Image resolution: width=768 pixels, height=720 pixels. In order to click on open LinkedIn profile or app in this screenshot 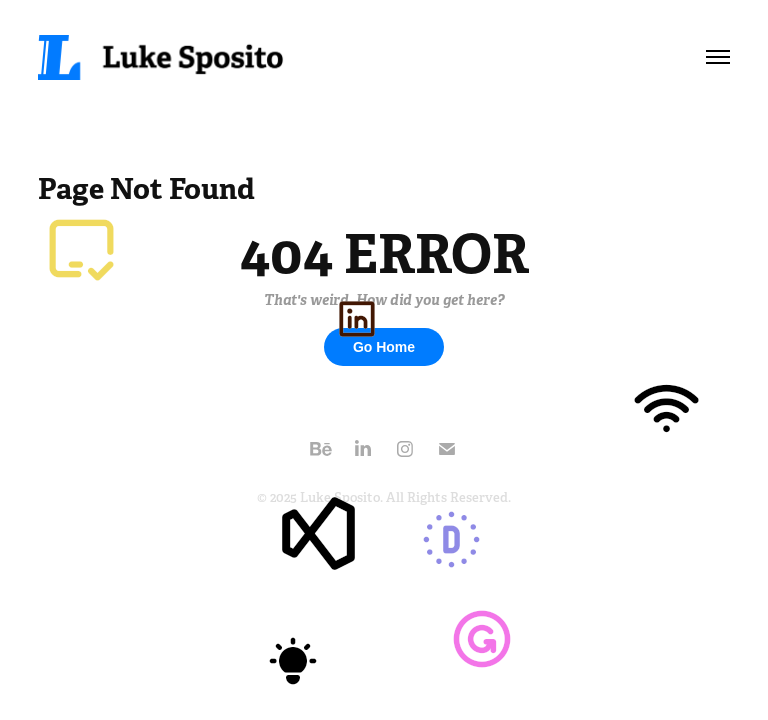, I will do `click(357, 319)`.